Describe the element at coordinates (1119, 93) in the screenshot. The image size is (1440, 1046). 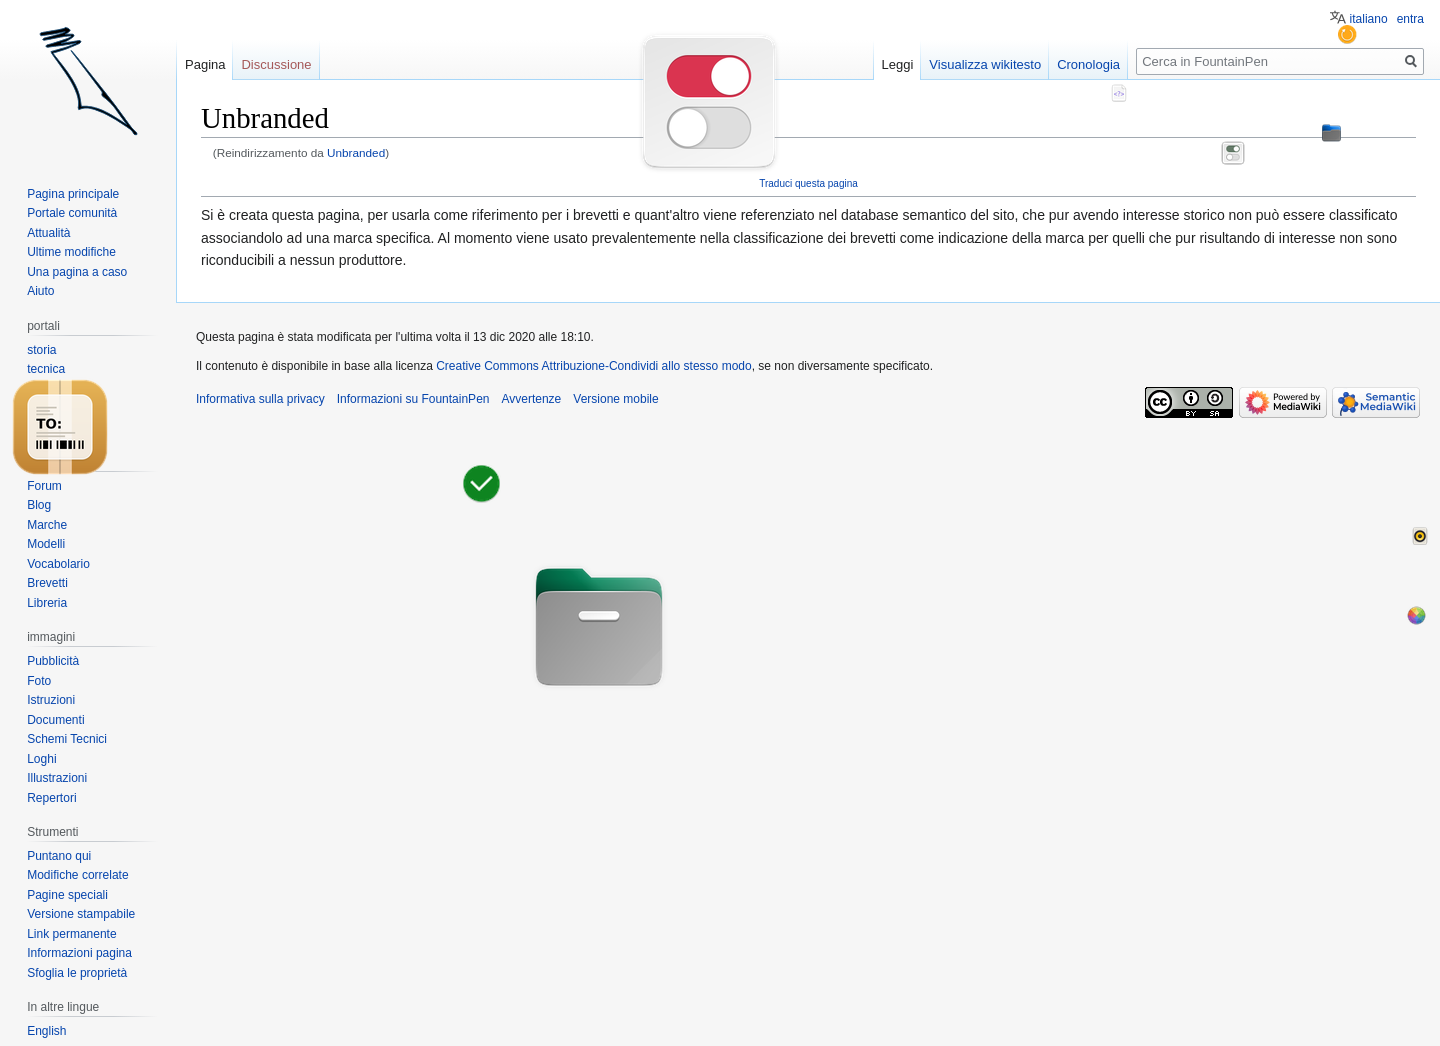
I see `open a PHP source code file` at that location.